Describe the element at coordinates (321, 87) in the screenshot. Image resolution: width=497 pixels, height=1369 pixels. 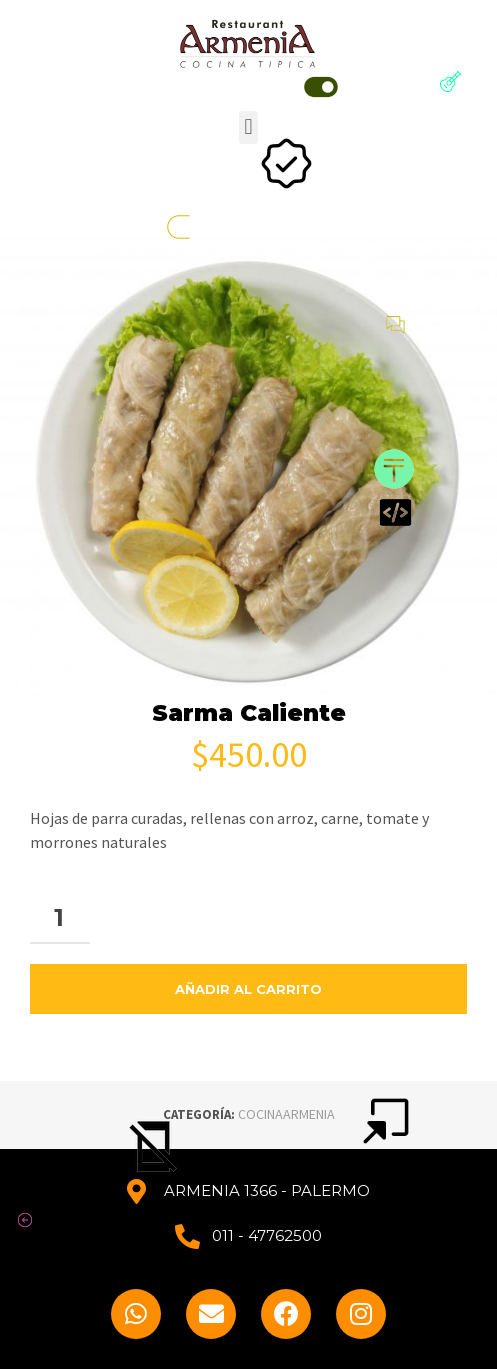
I see `toggle switch in the on position` at that location.